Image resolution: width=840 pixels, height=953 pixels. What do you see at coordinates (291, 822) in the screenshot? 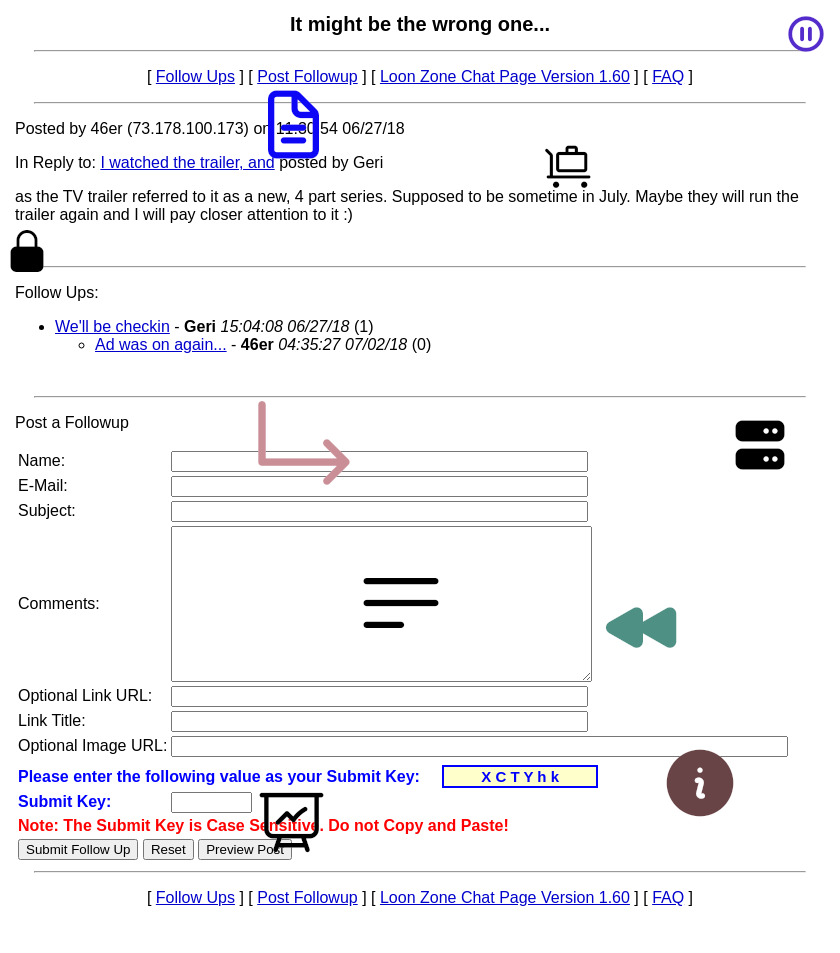
I see `view presentation or slideshow` at bounding box center [291, 822].